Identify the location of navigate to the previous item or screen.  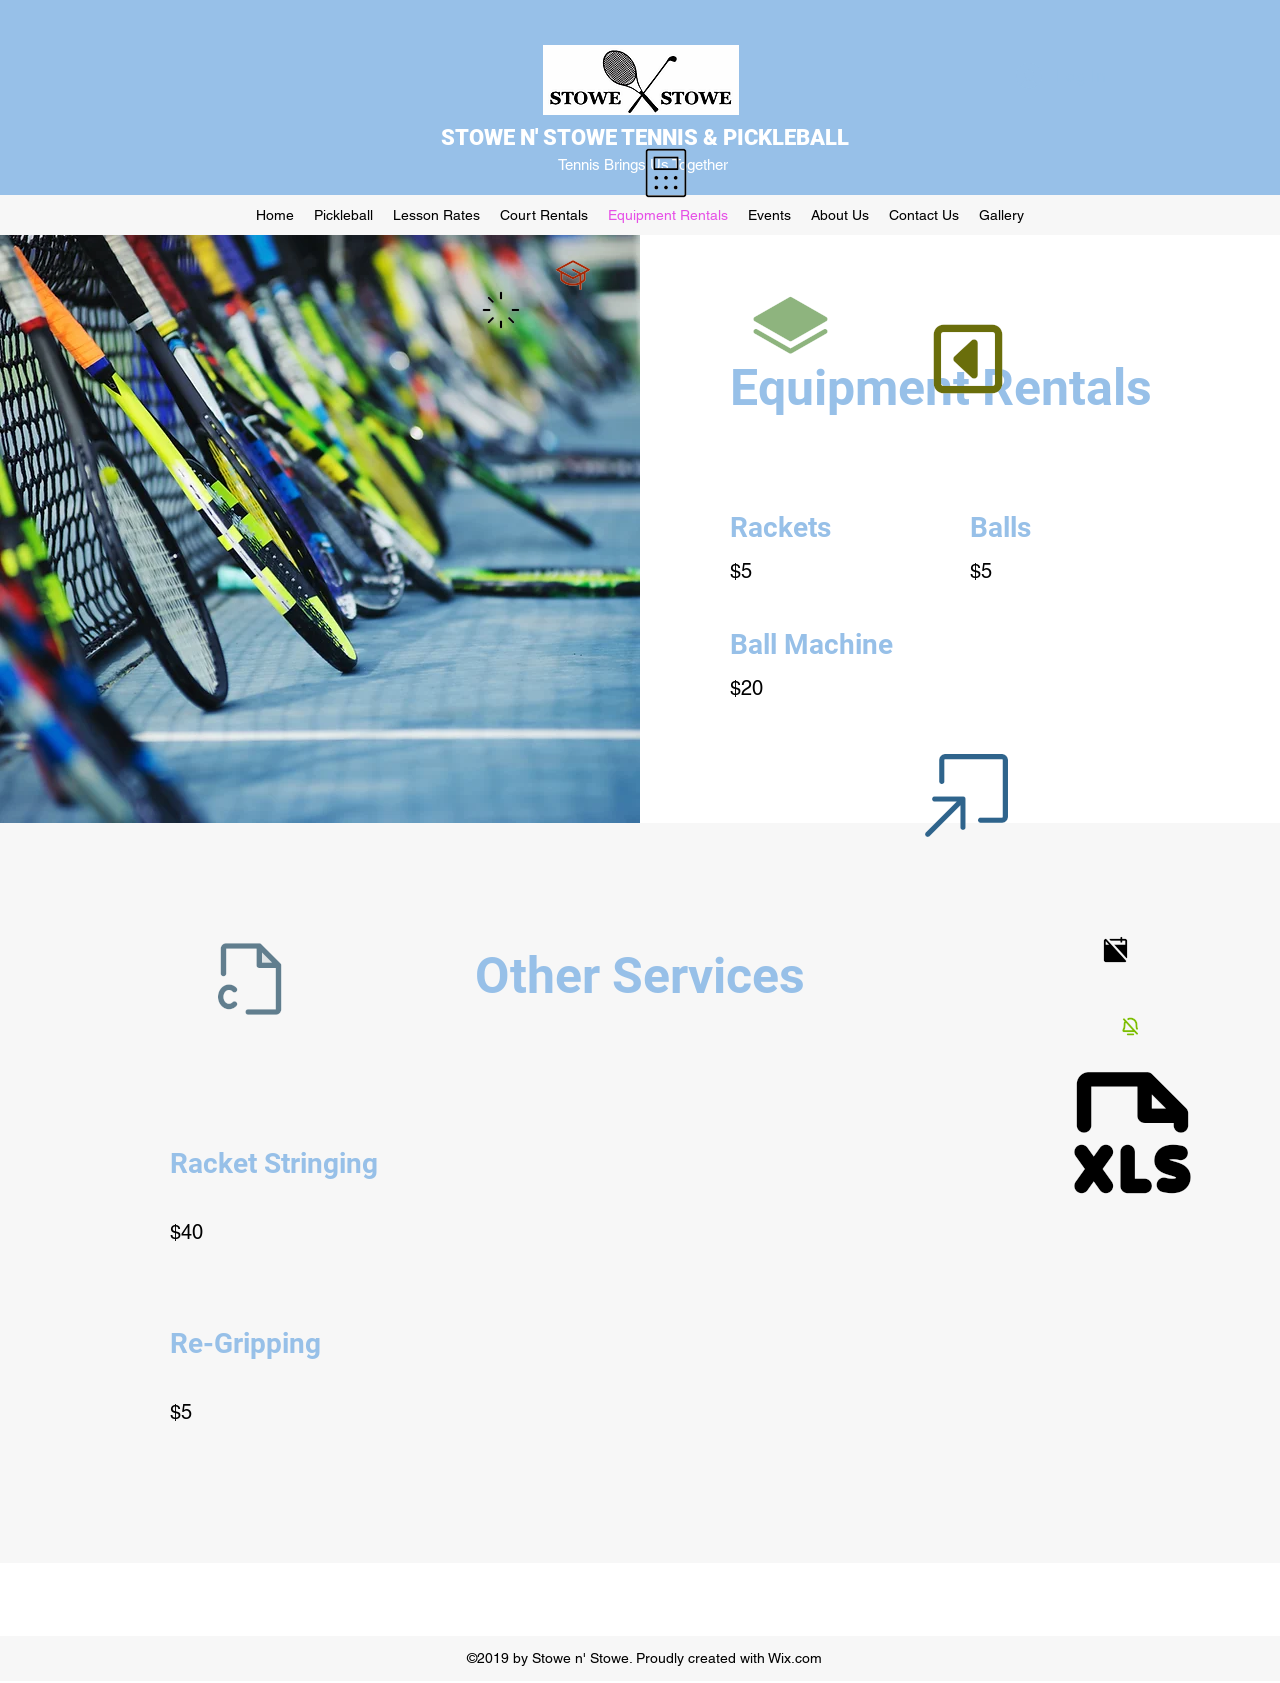
(968, 359).